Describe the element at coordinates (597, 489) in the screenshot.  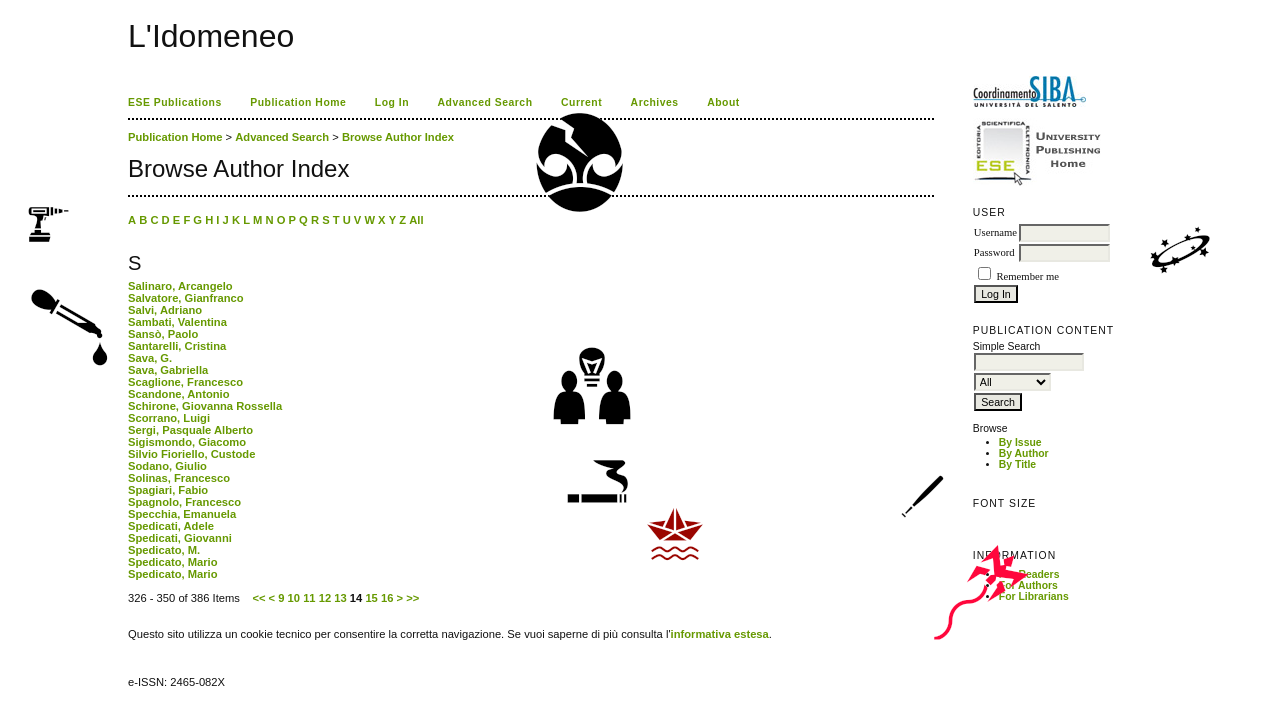
I see `indicates a designated smoking area` at that location.